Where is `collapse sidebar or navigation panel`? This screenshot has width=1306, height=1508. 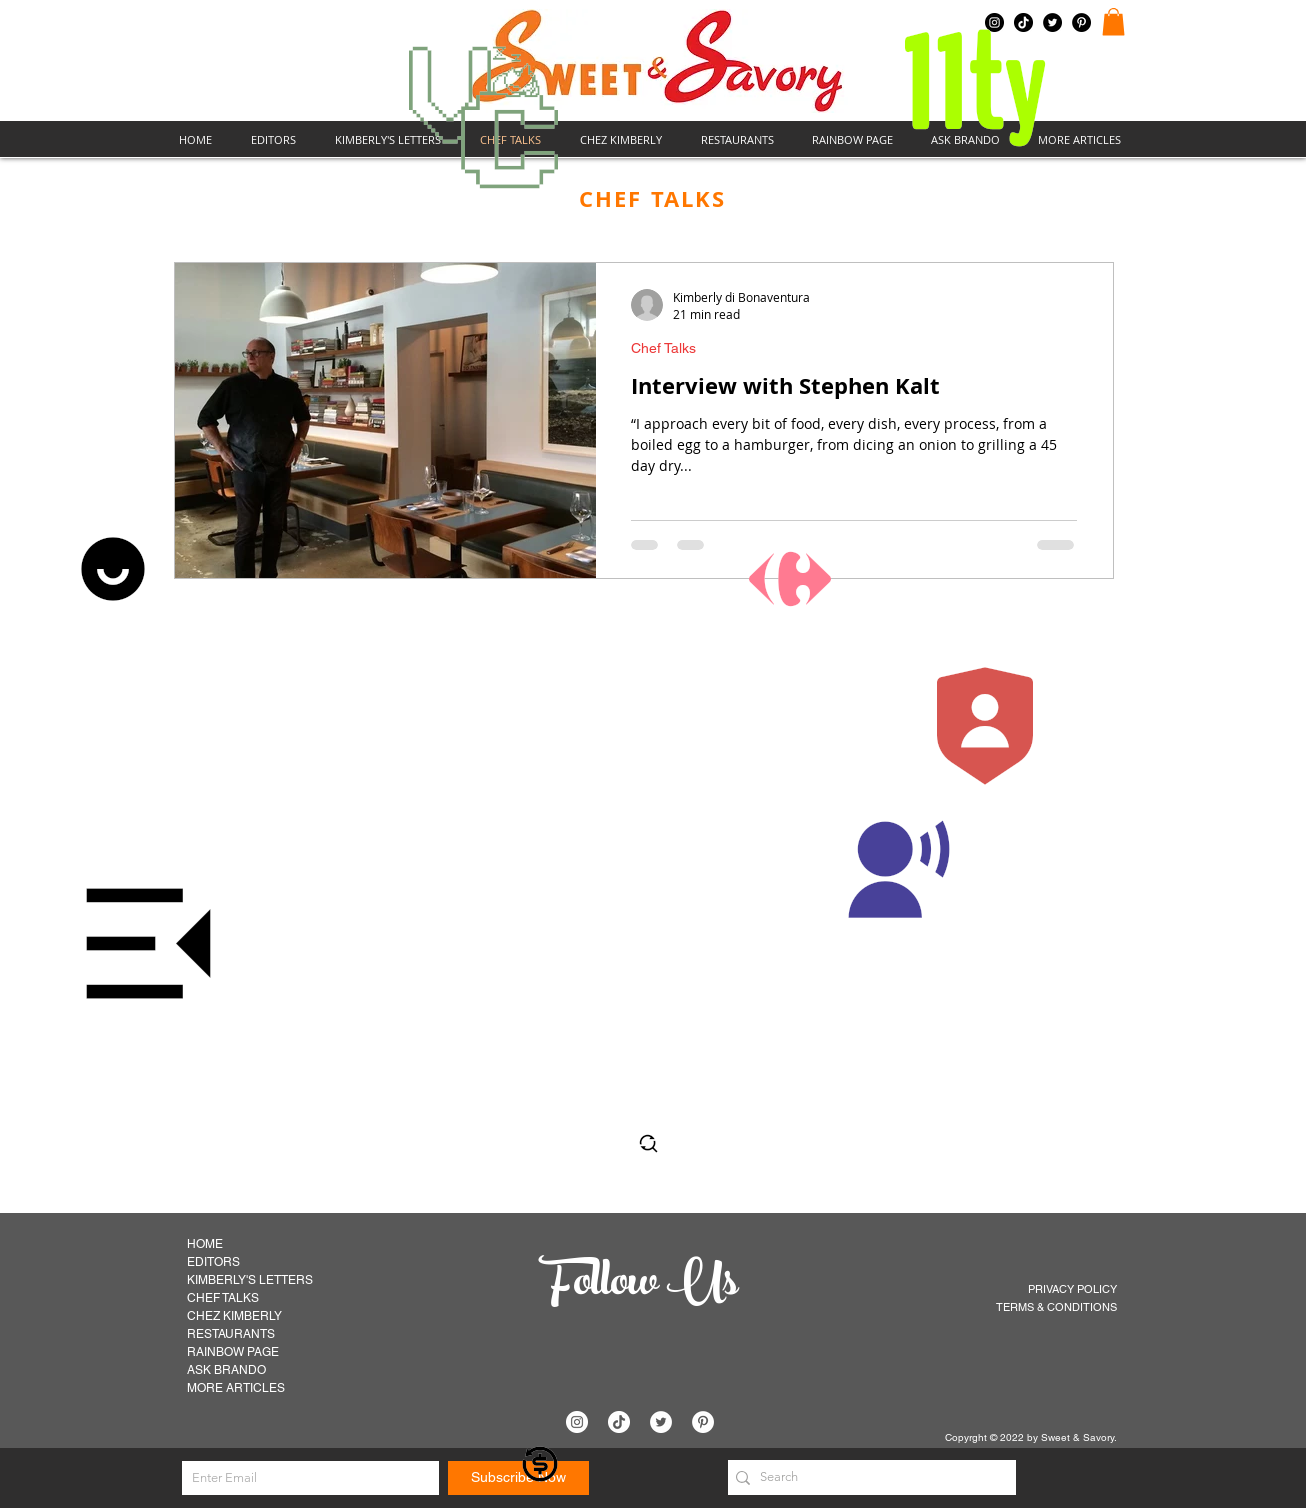 collapse sidebar or navigation panel is located at coordinates (148, 943).